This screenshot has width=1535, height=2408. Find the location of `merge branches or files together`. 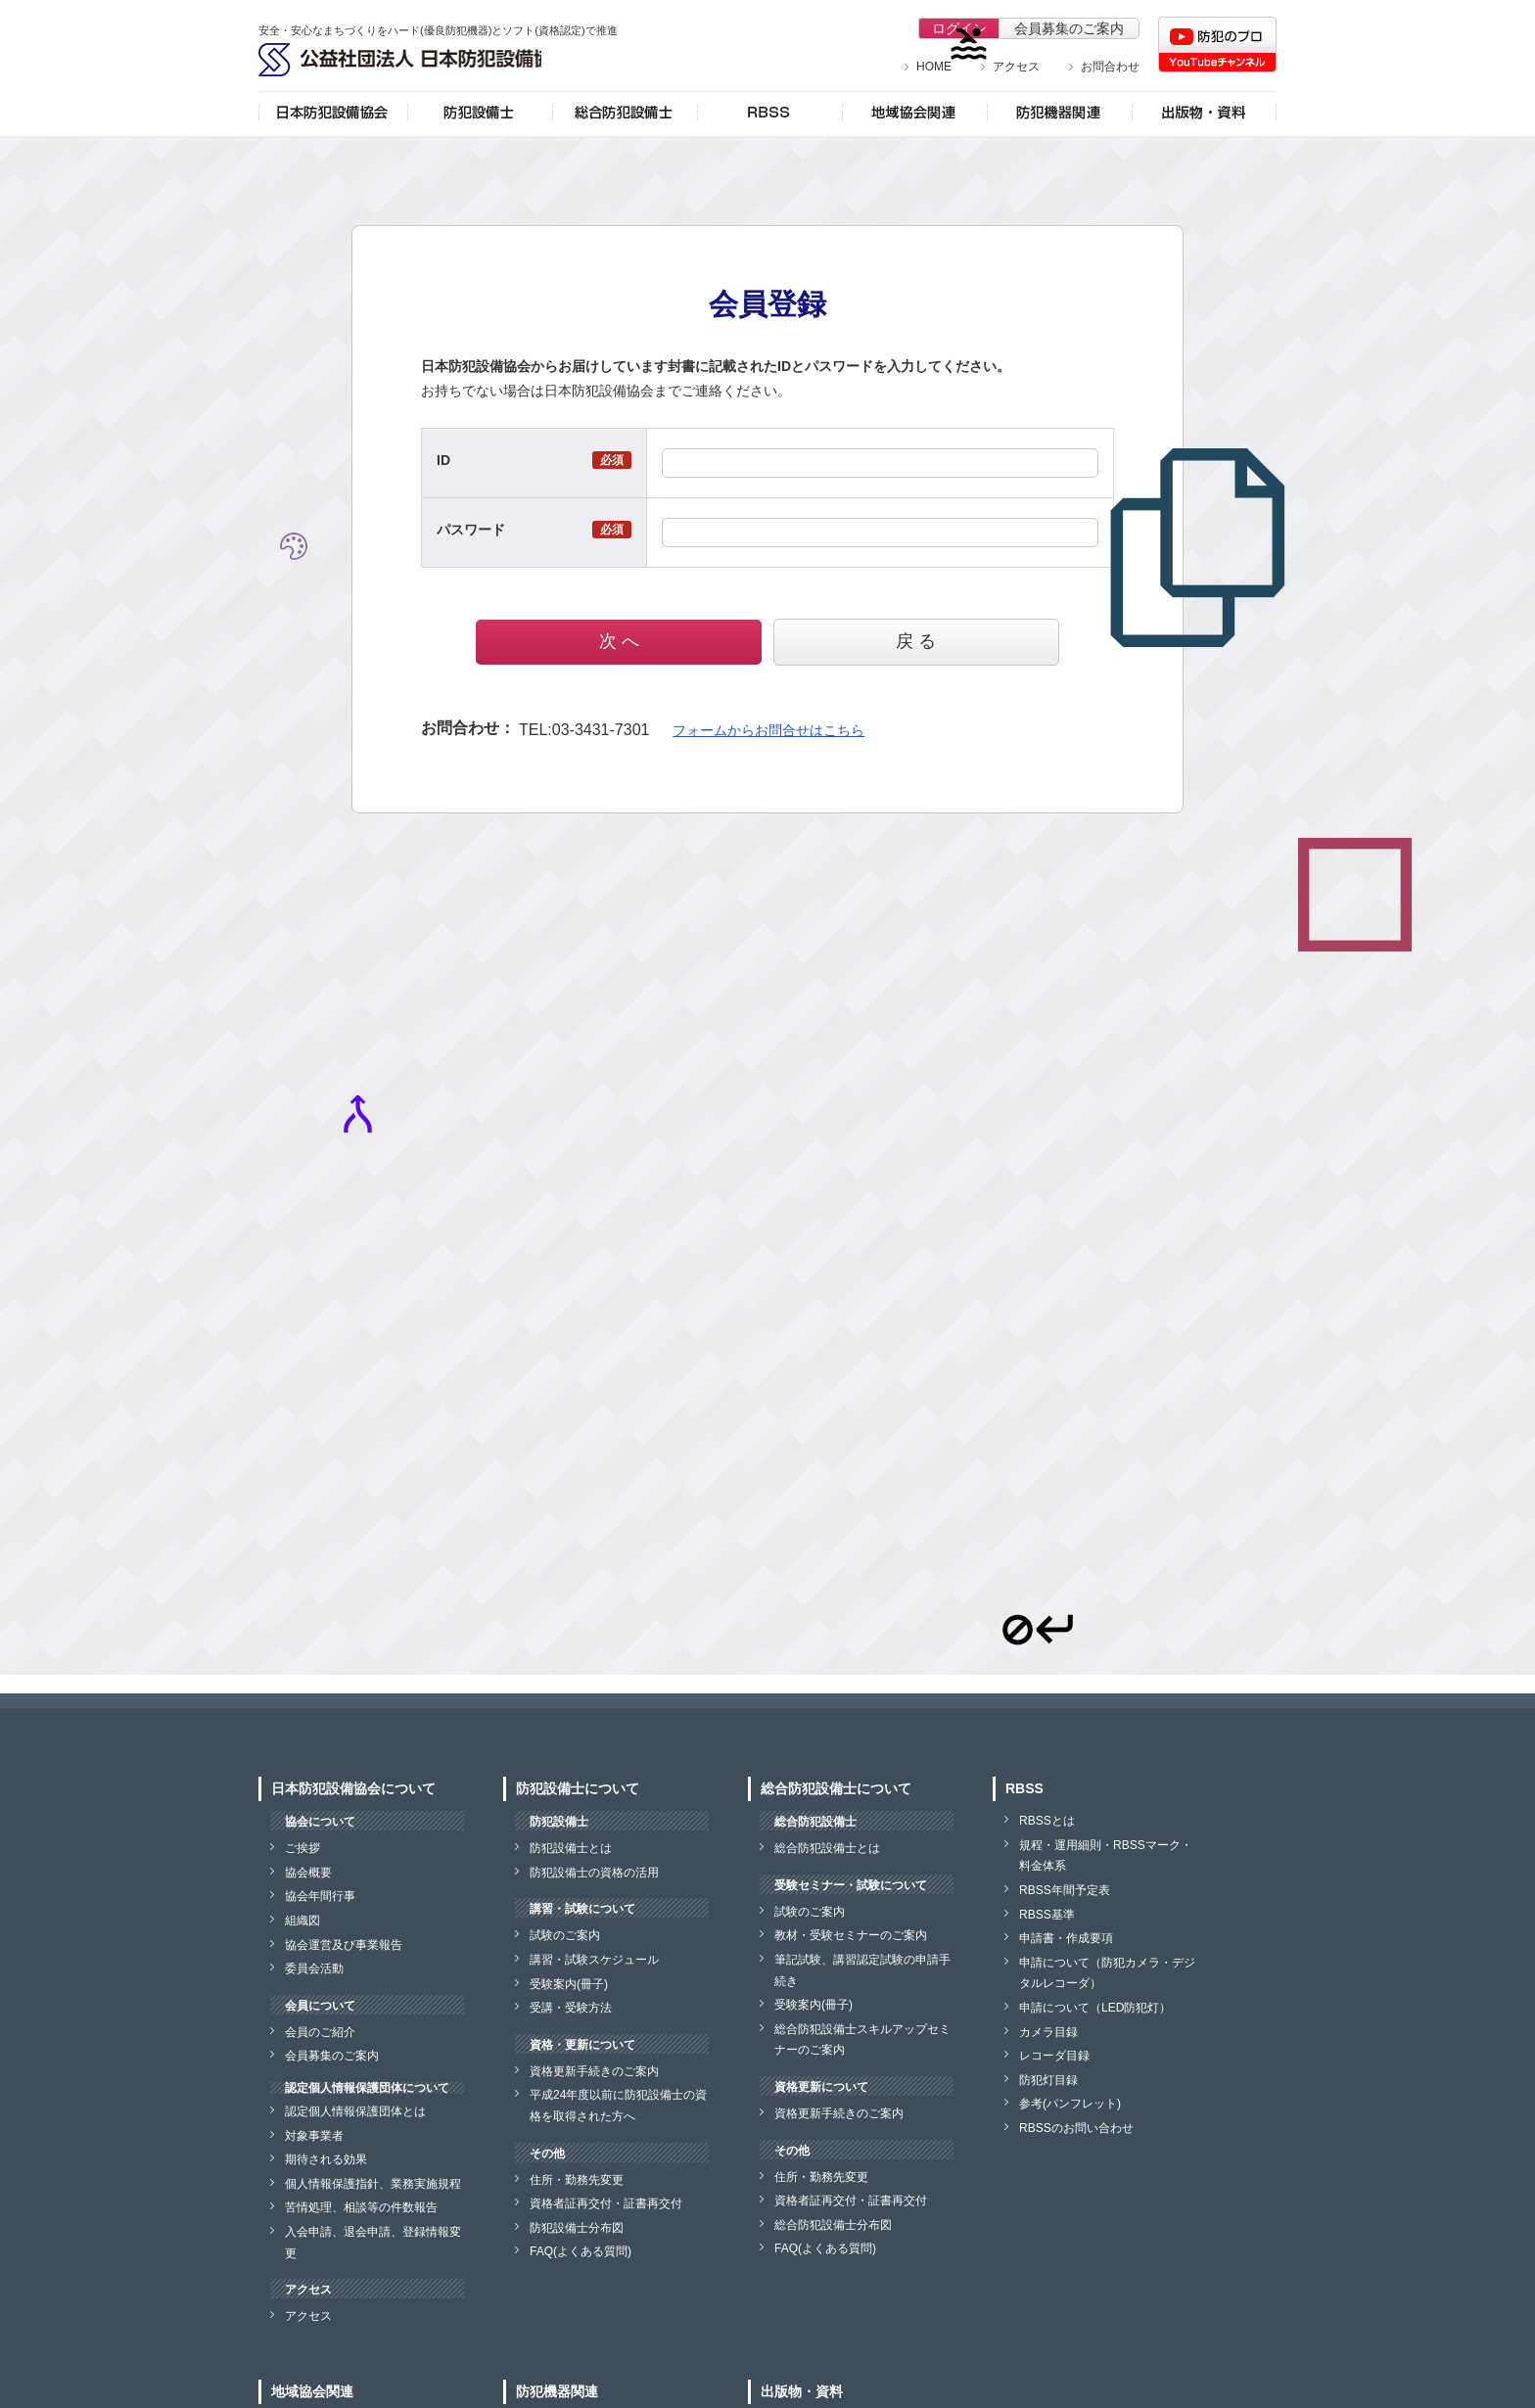

merge branches or files together is located at coordinates (357, 1112).